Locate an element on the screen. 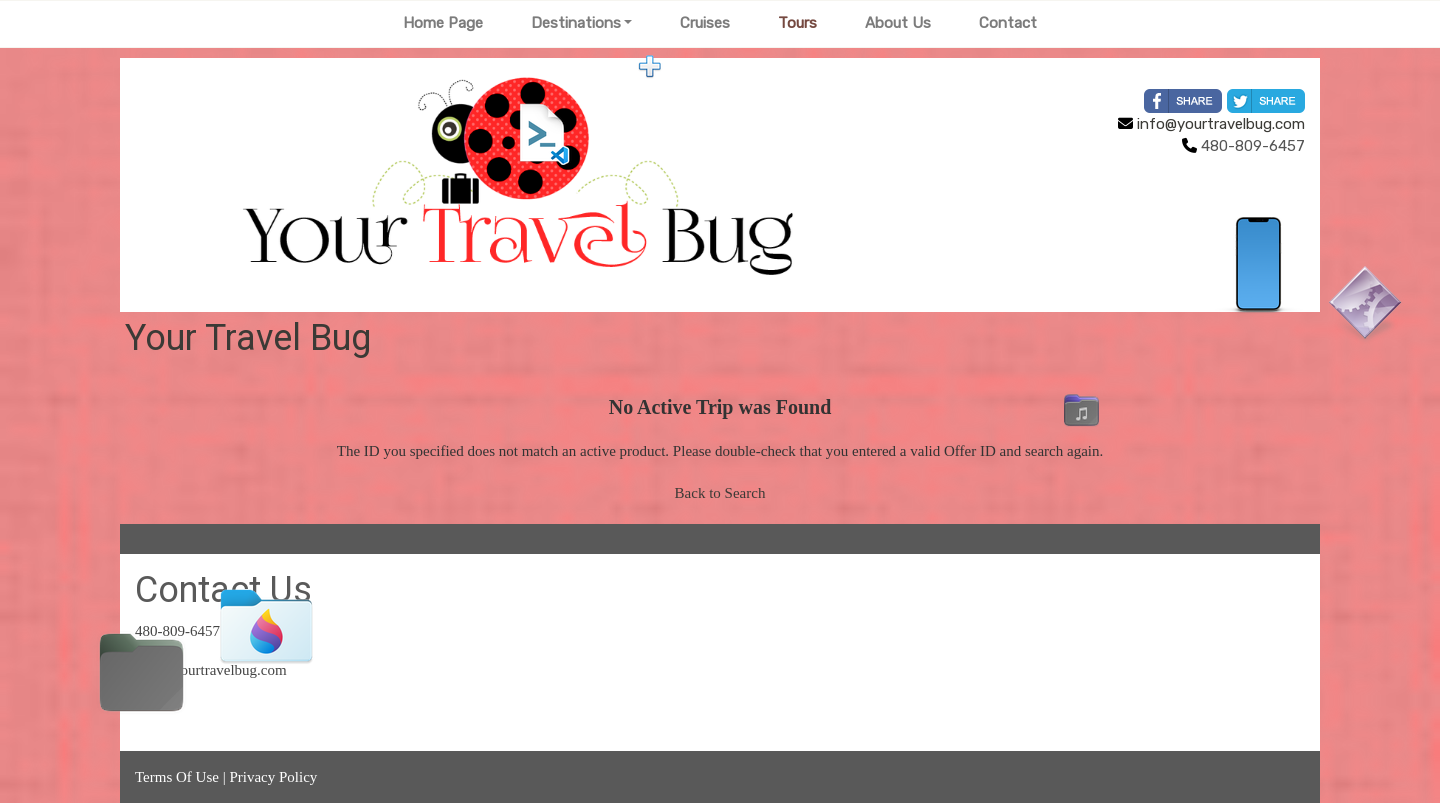 The height and width of the screenshot is (803, 1440). create a new folder is located at coordinates (629, 45).